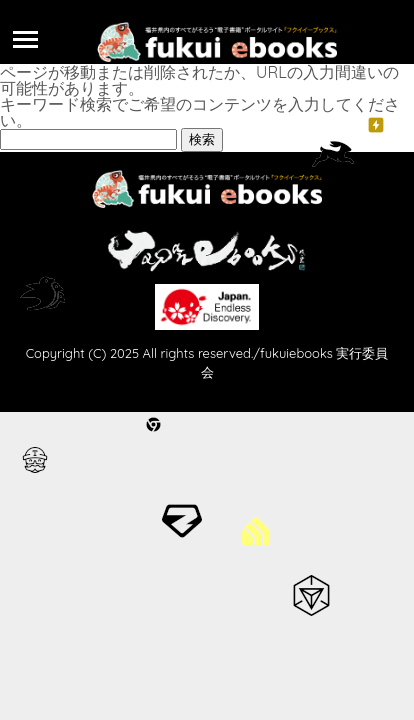 The width and height of the screenshot is (414, 720). What do you see at coordinates (153, 424) in the screenshot?
I see `open Google Chrome browser` at bounding box center [153, 424].